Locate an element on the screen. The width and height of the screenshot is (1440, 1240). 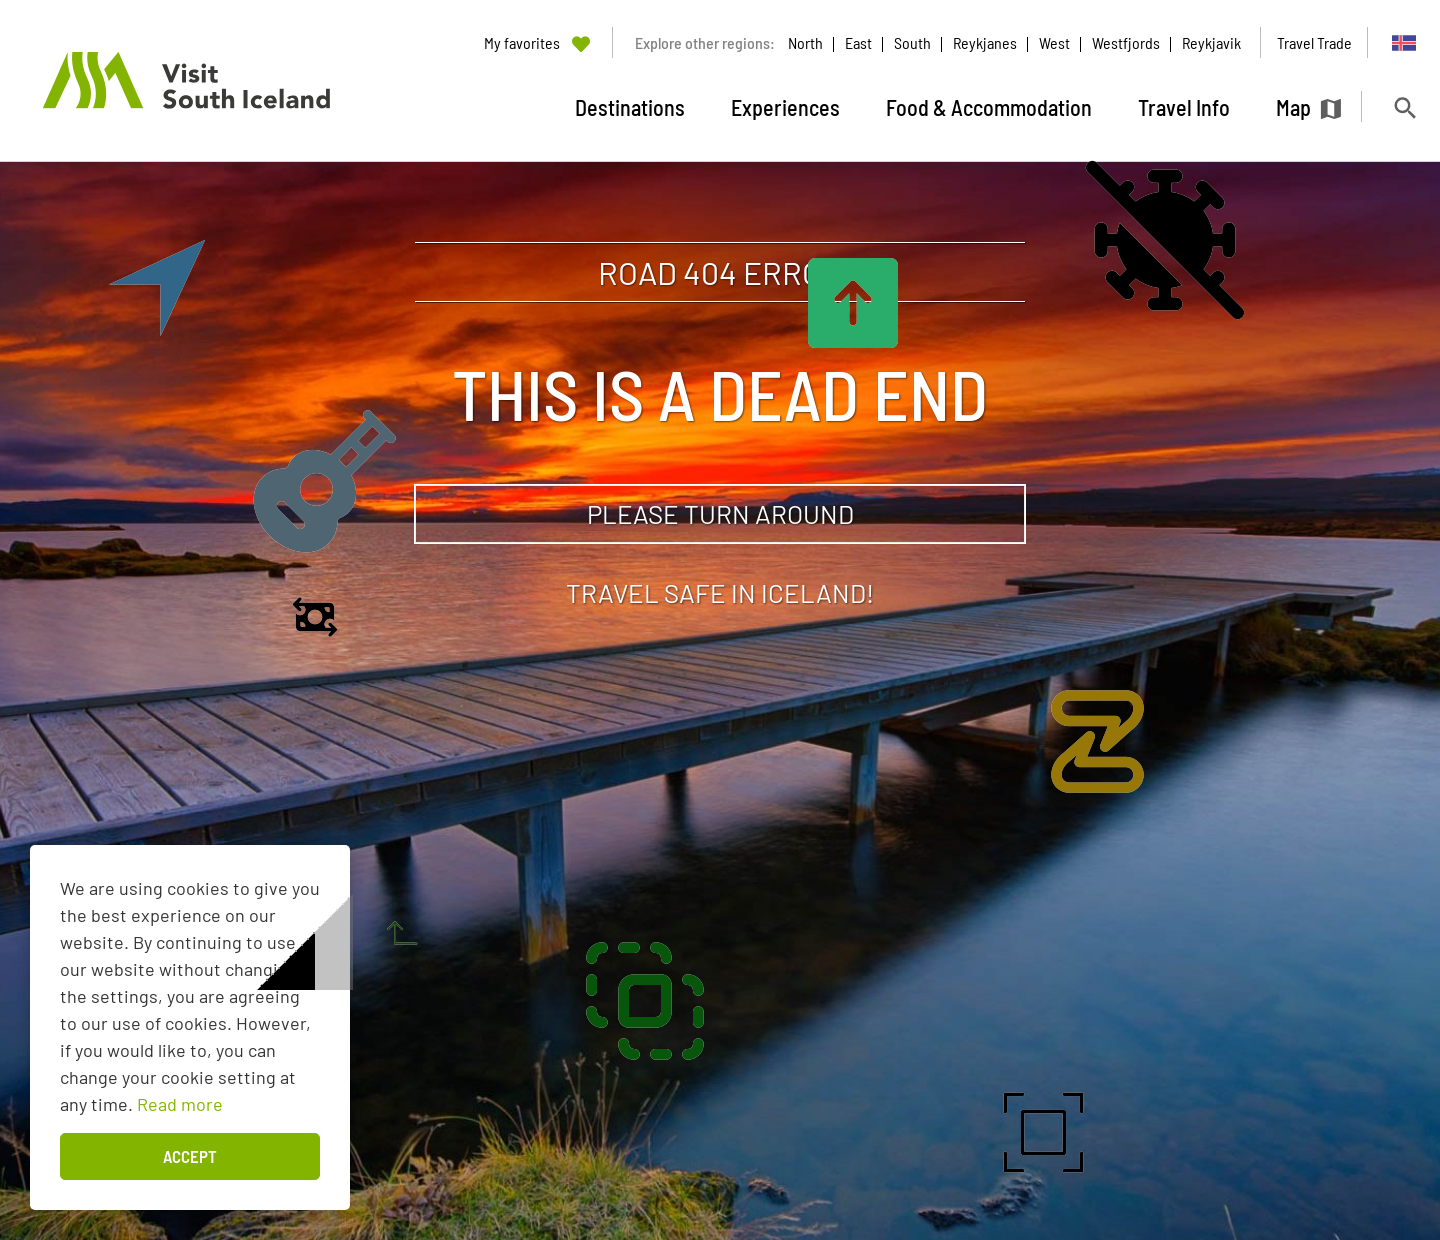
indicates covid-free or virus-free status is located at coordinates (1165, 240).